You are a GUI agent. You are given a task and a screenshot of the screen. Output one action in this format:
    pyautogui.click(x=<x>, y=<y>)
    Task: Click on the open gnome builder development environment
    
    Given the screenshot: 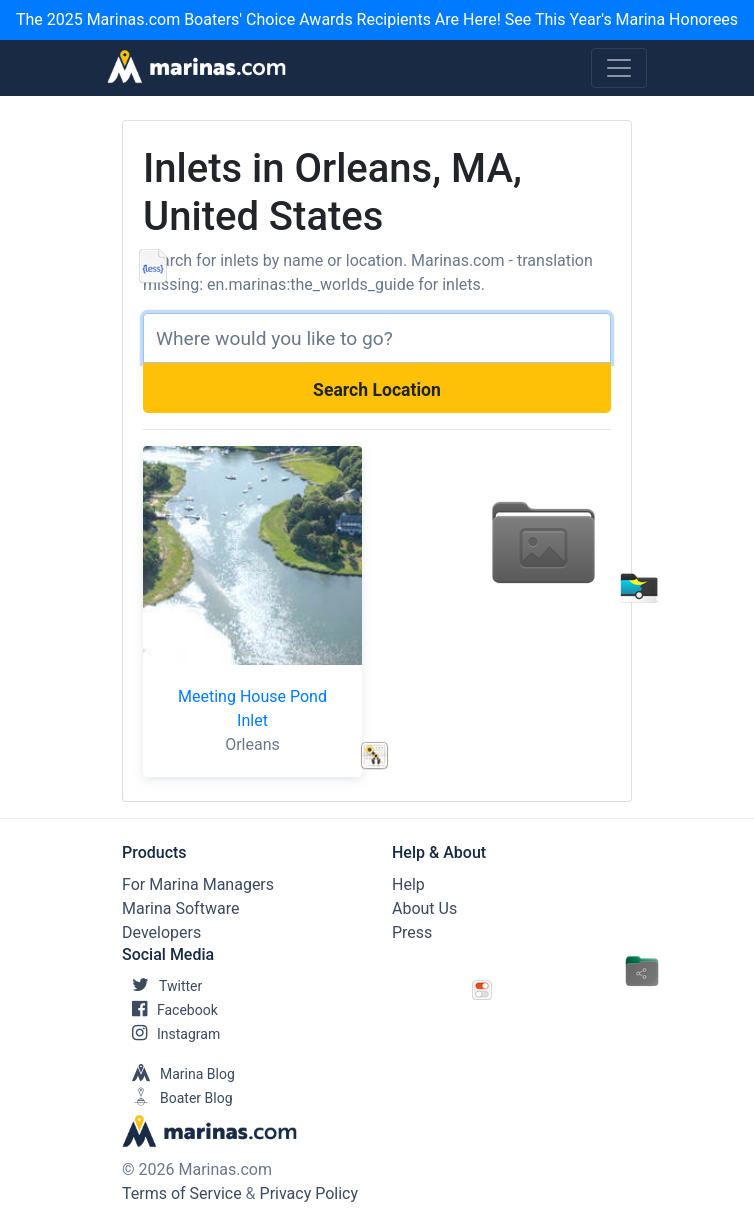 What is the action you would take?
    pyautogui.click(x=374, y=755)
    